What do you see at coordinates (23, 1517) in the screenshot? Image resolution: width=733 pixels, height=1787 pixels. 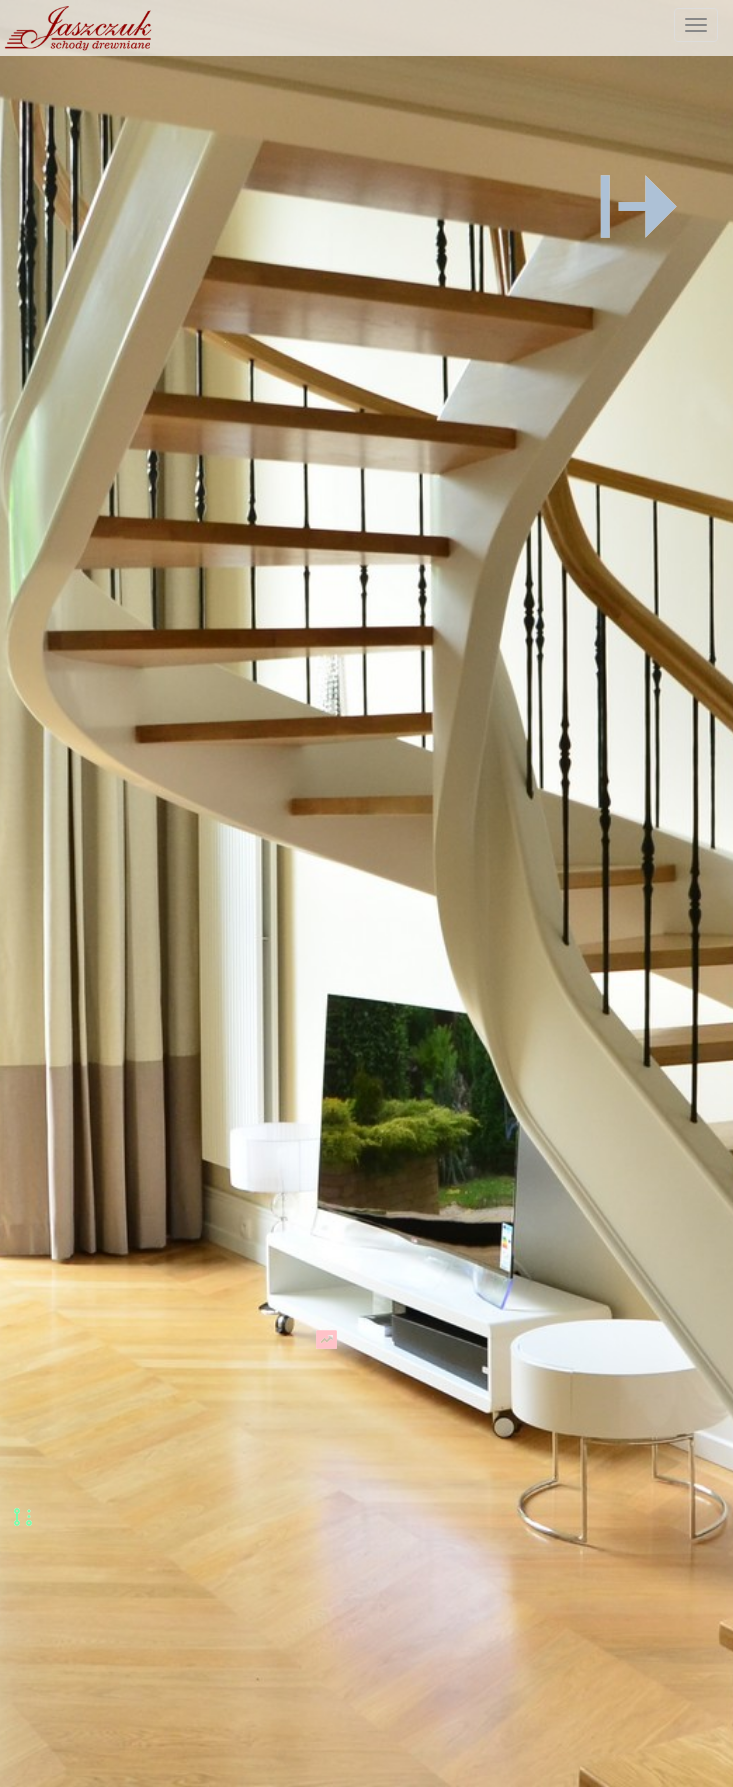 I see `indicates a draft pull request in git` at bounding box center [23, 1517].